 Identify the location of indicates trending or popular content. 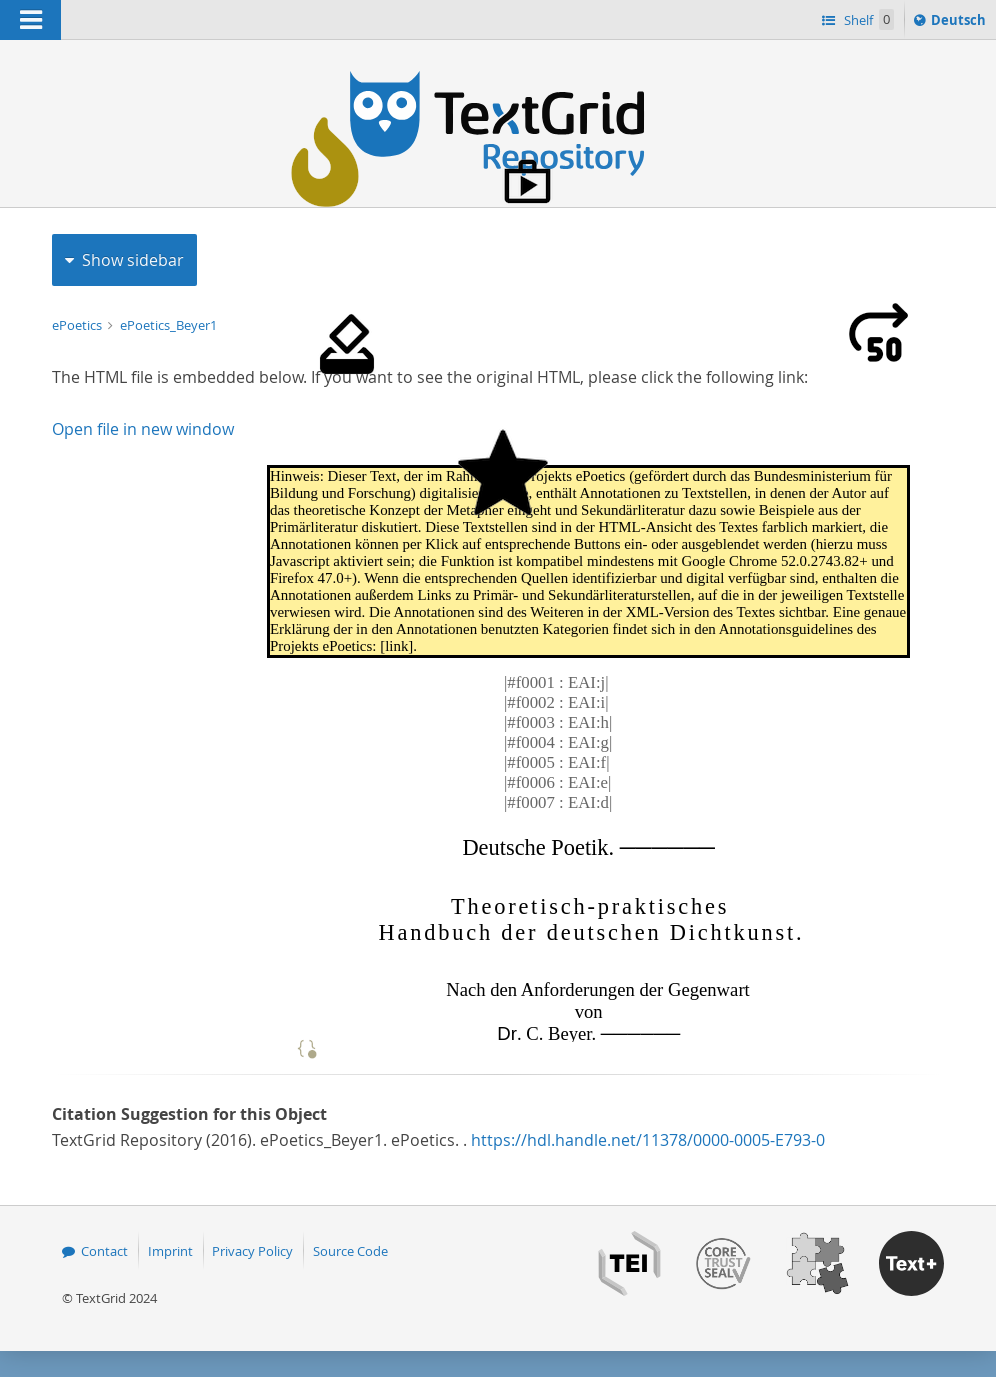
(325, 162).